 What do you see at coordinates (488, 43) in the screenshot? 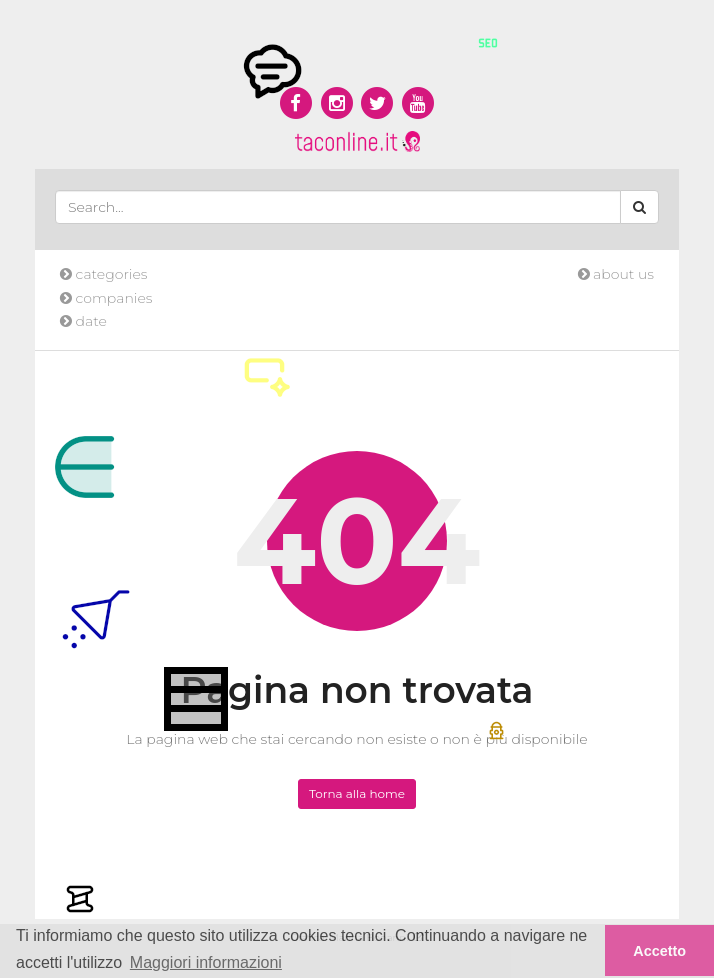
I see `access search engine optimization tools` at bounding box center [488, 43].